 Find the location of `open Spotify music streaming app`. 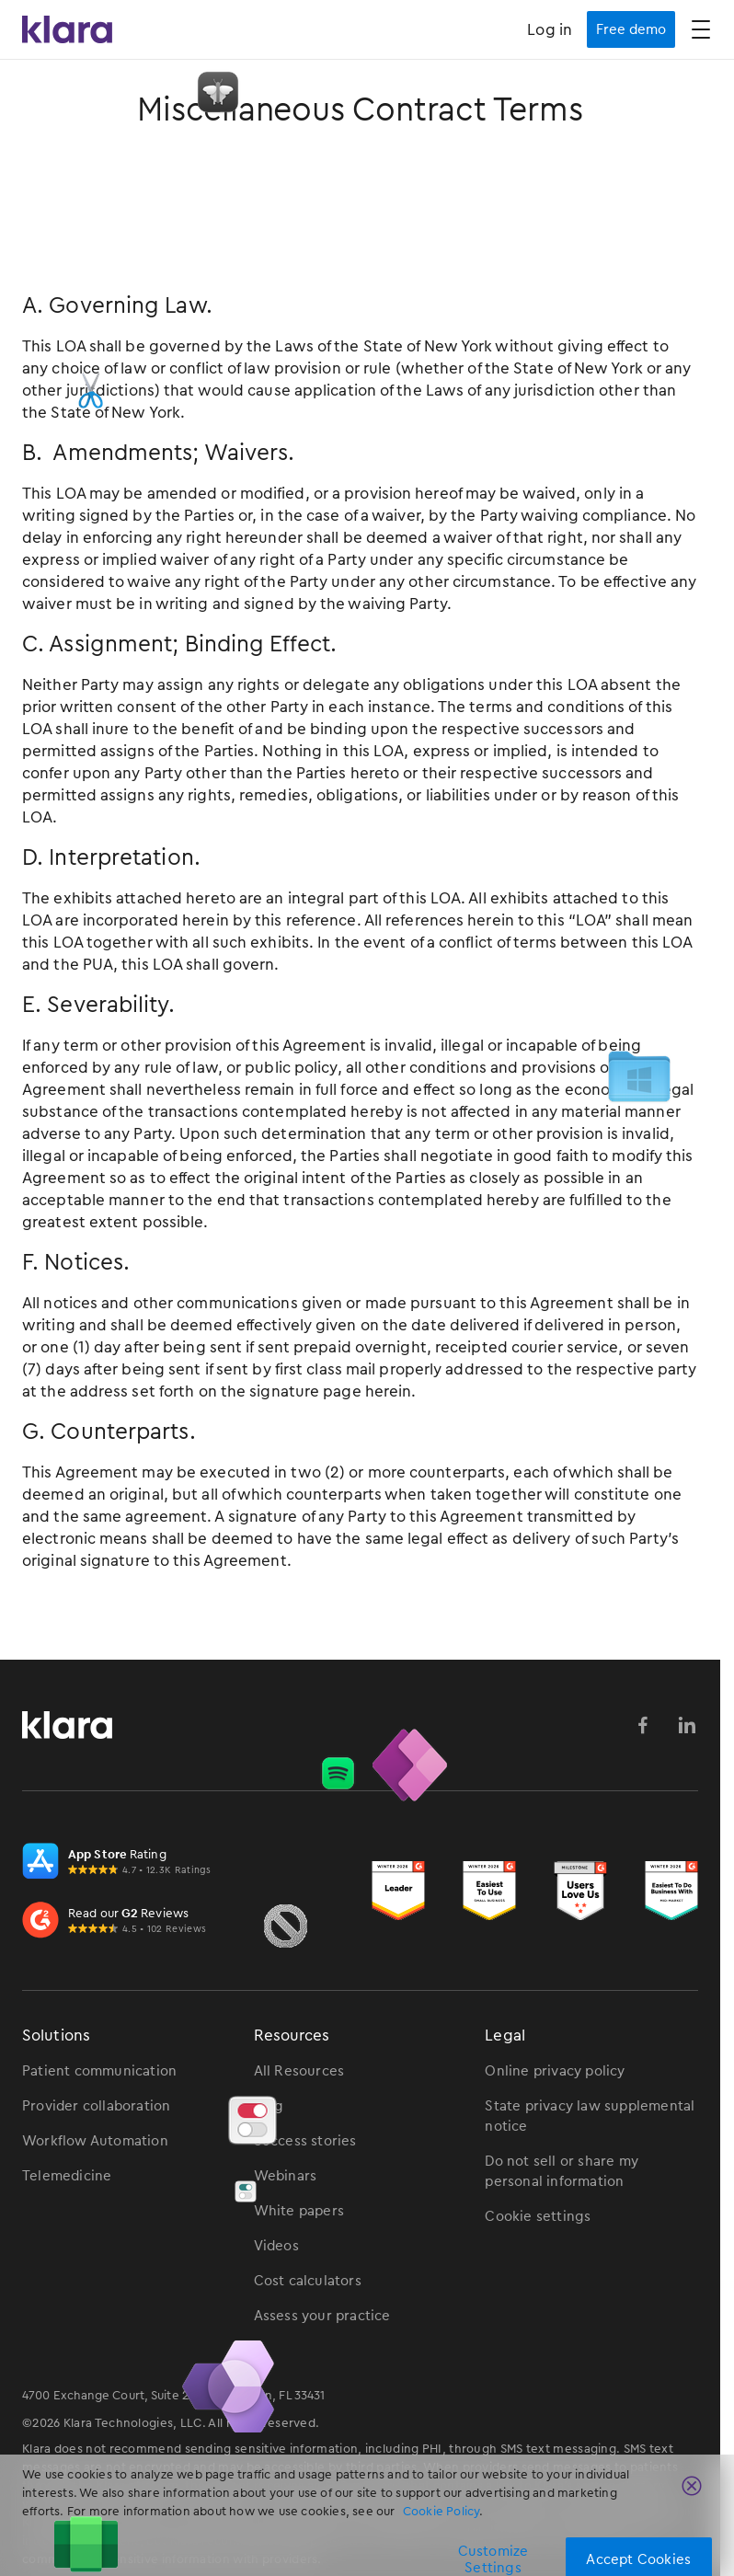

open Spotify music streaming app is located at coordinates (338, 1773).